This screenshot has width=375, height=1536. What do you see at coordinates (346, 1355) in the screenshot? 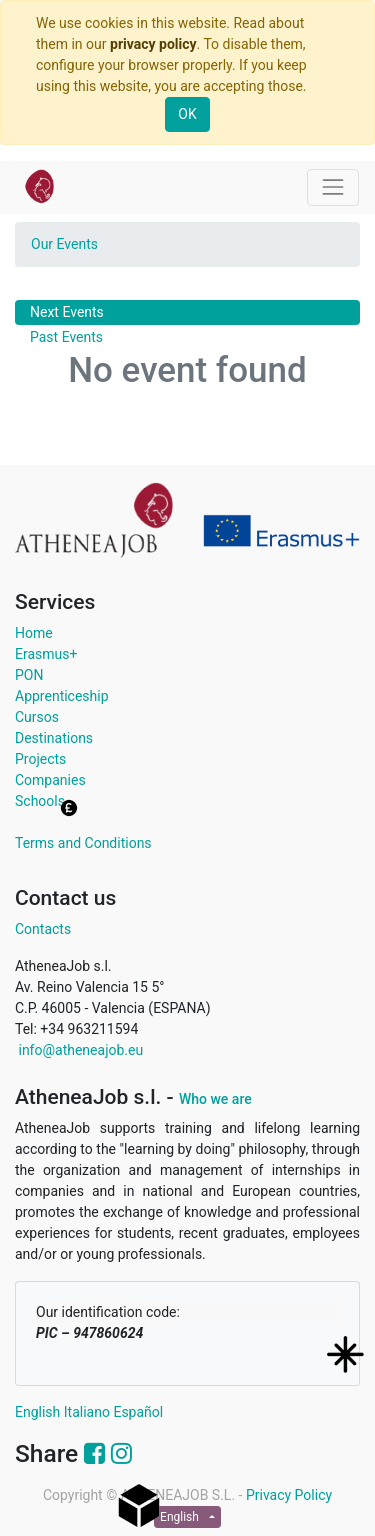
I see `indicates a featured or highlighted item` at bounding box center [346, 1355].